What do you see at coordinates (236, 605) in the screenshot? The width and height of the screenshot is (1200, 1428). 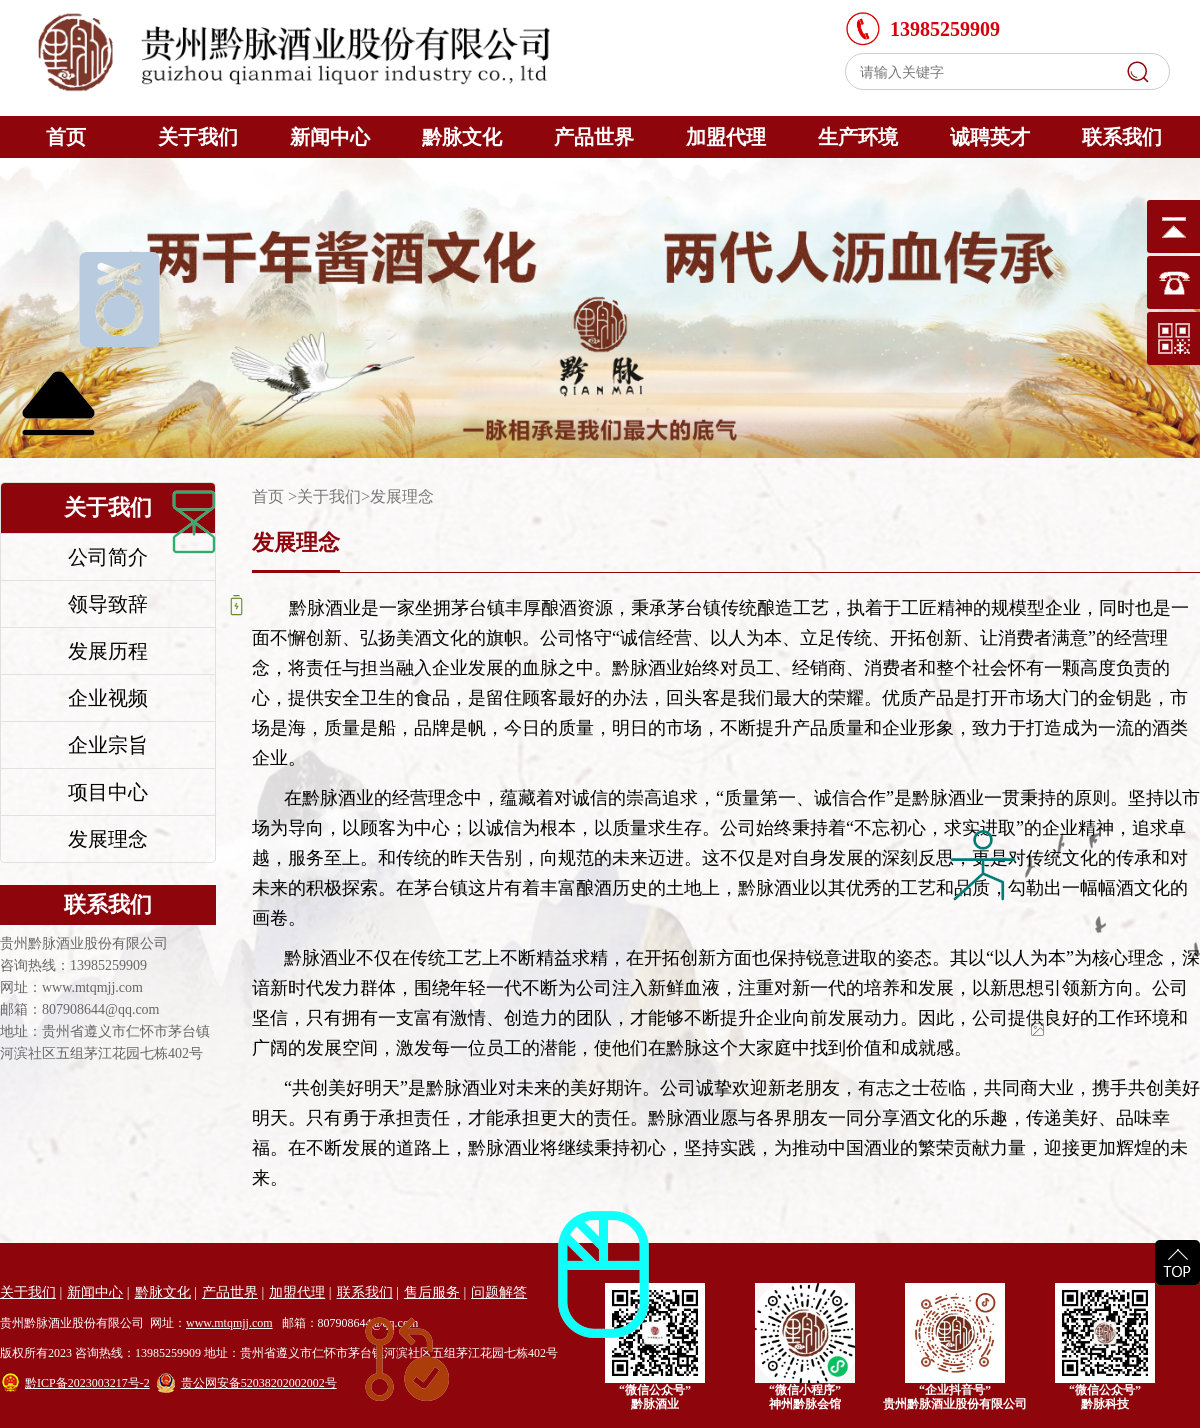 I see `indicates device is currently charging` at bounding box center [236, 605].